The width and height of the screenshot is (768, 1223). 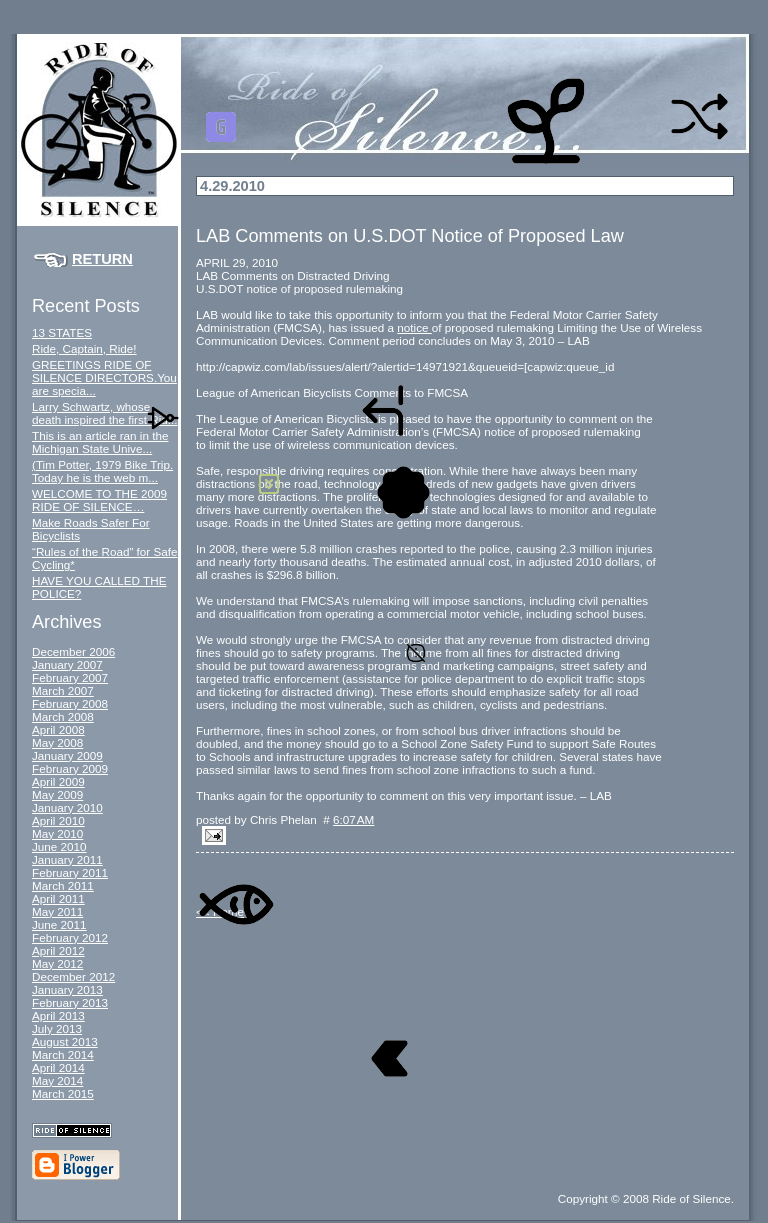 What do you see at coordinates (269, 484) in the screenshot?
I see `collapse or minimize content section` at bounding box center [269, 484].